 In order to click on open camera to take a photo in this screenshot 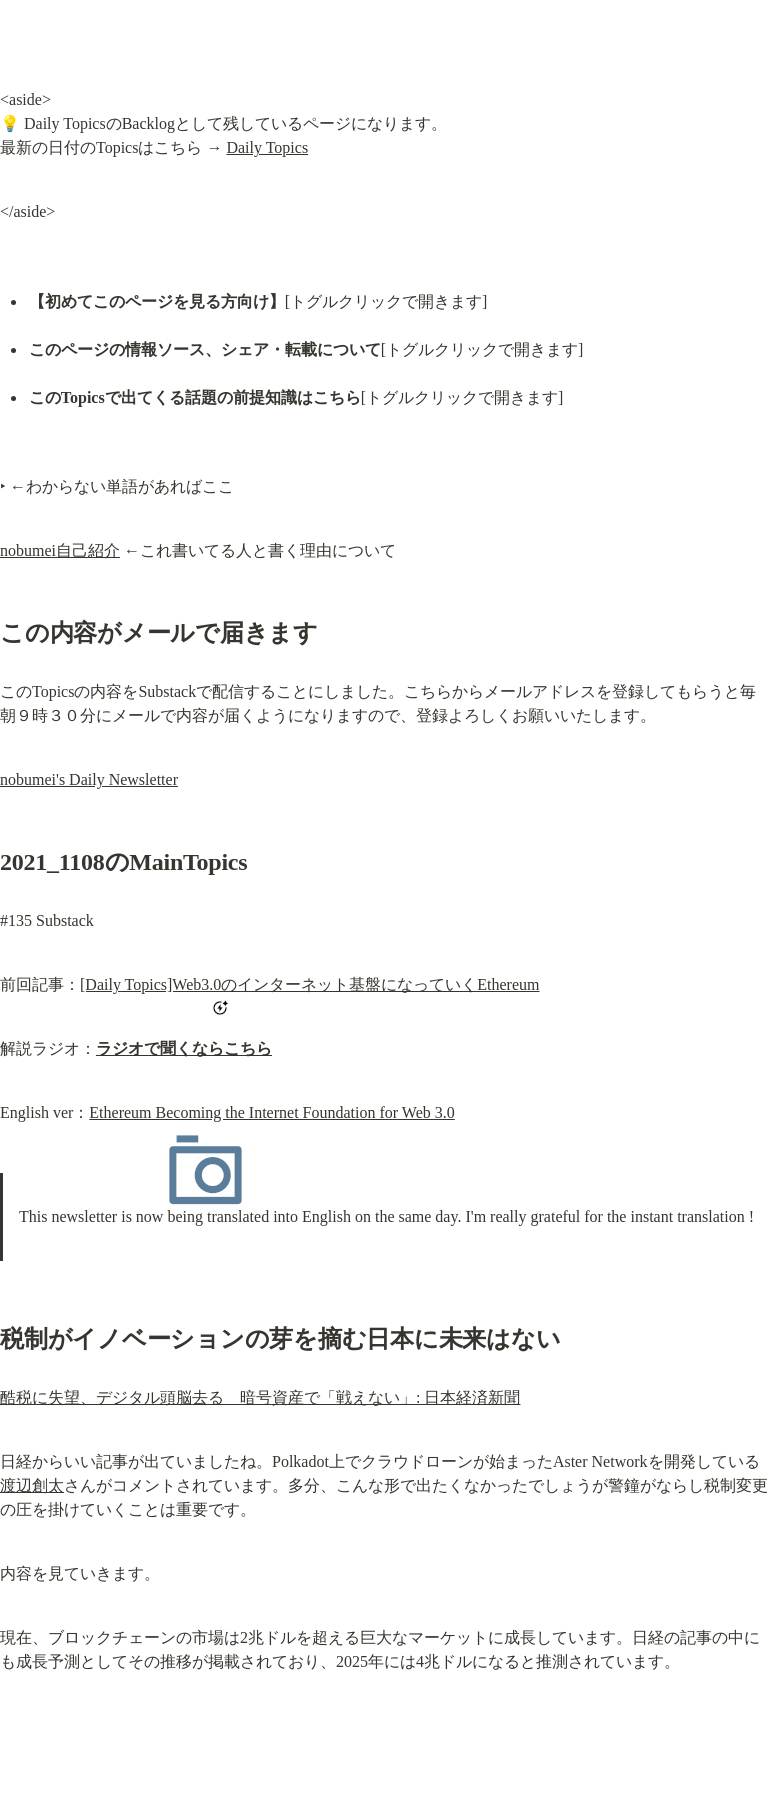, I will do `click(205, 1171)`.